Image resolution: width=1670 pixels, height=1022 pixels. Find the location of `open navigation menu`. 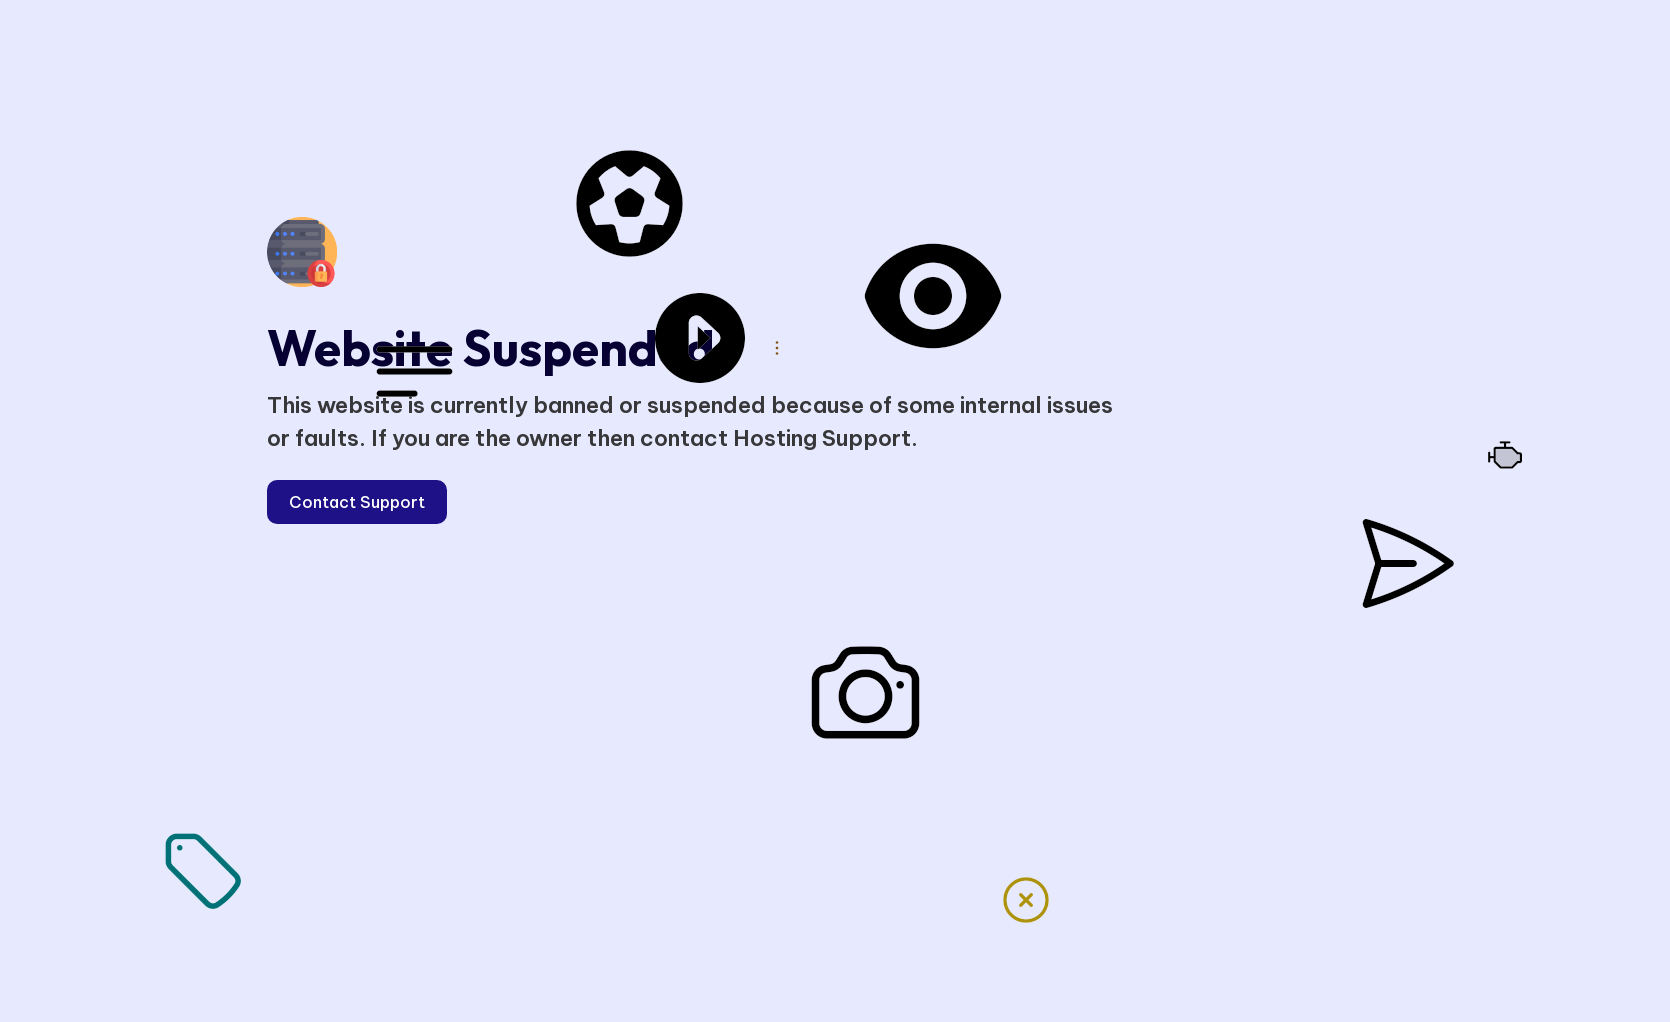

open navigation menu is located at coordinates (414, 371).